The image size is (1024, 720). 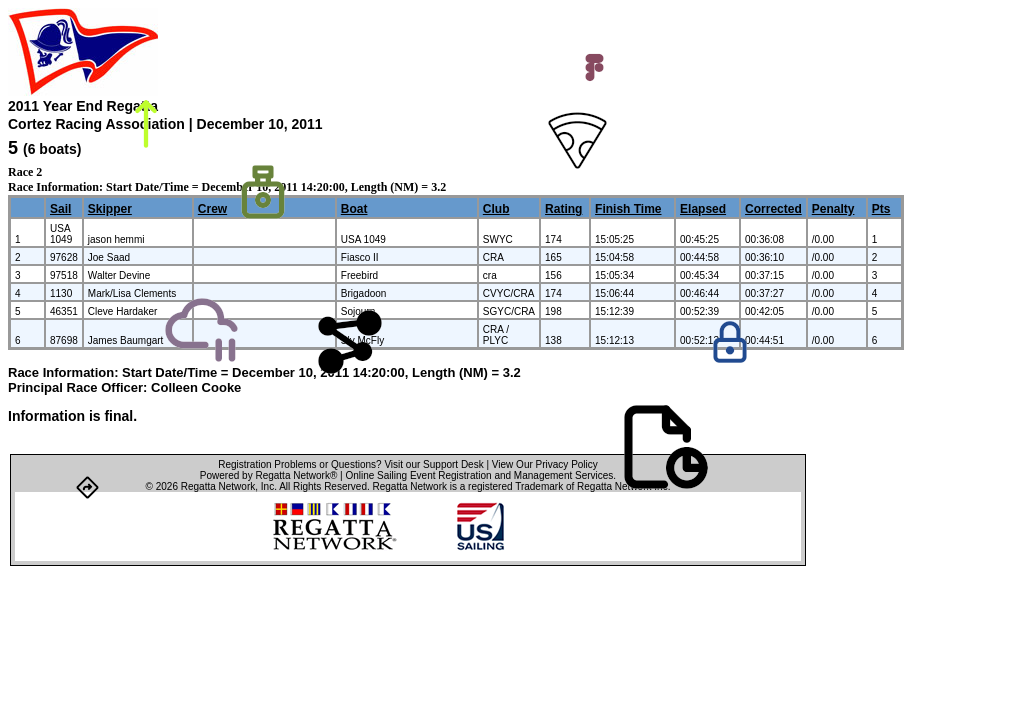 I want to click on move item up in a list, so click(x=146, y=124).